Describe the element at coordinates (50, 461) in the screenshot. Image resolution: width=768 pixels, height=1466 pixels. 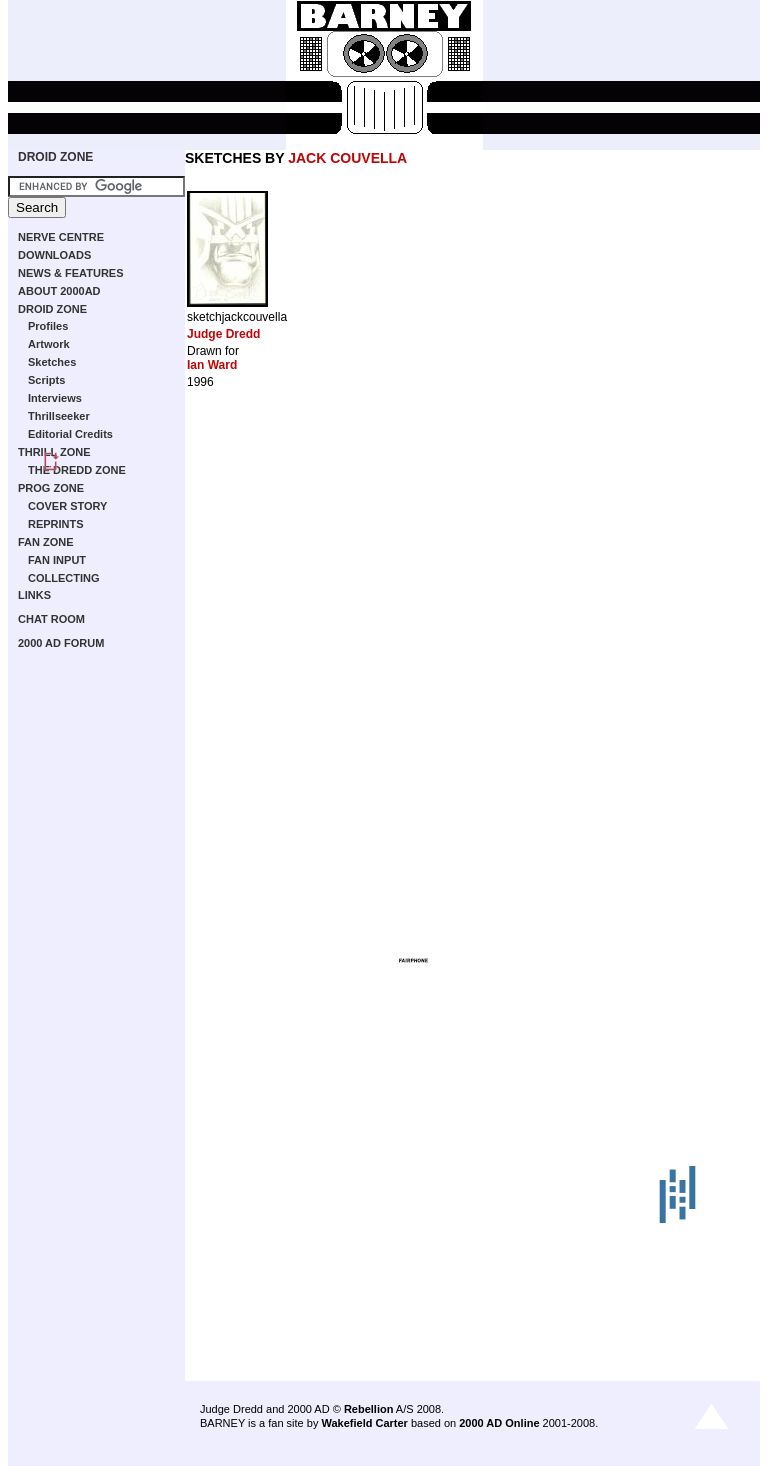
I see `download app to mobile device` at that location.